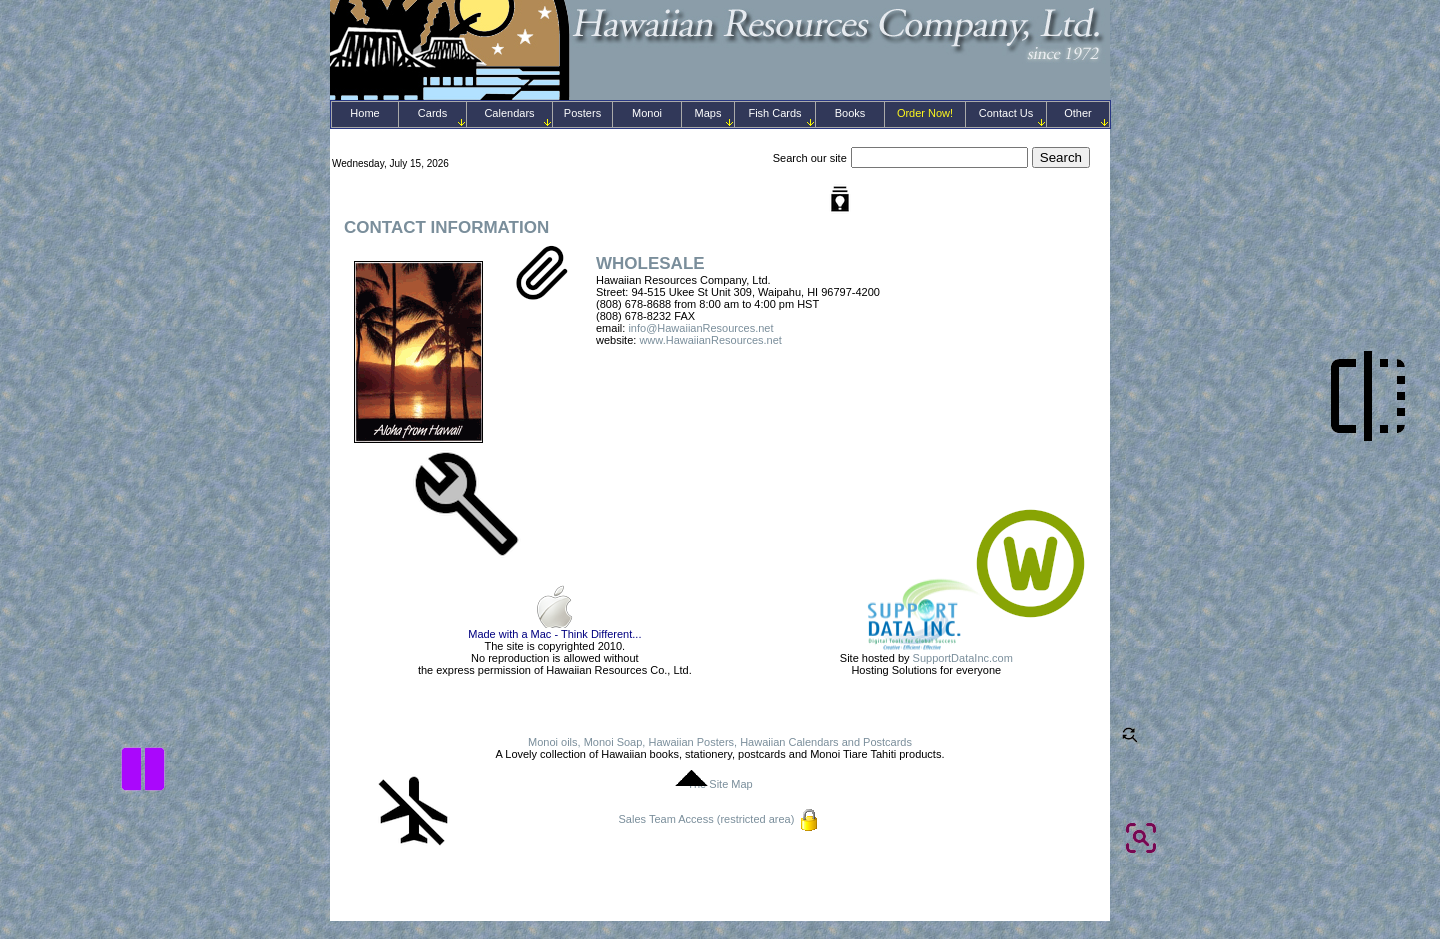 The image size is (1440, 939). Describe the element at coordinates (542, 273) in the screenshot. I see `attach a file to your message` at that location.